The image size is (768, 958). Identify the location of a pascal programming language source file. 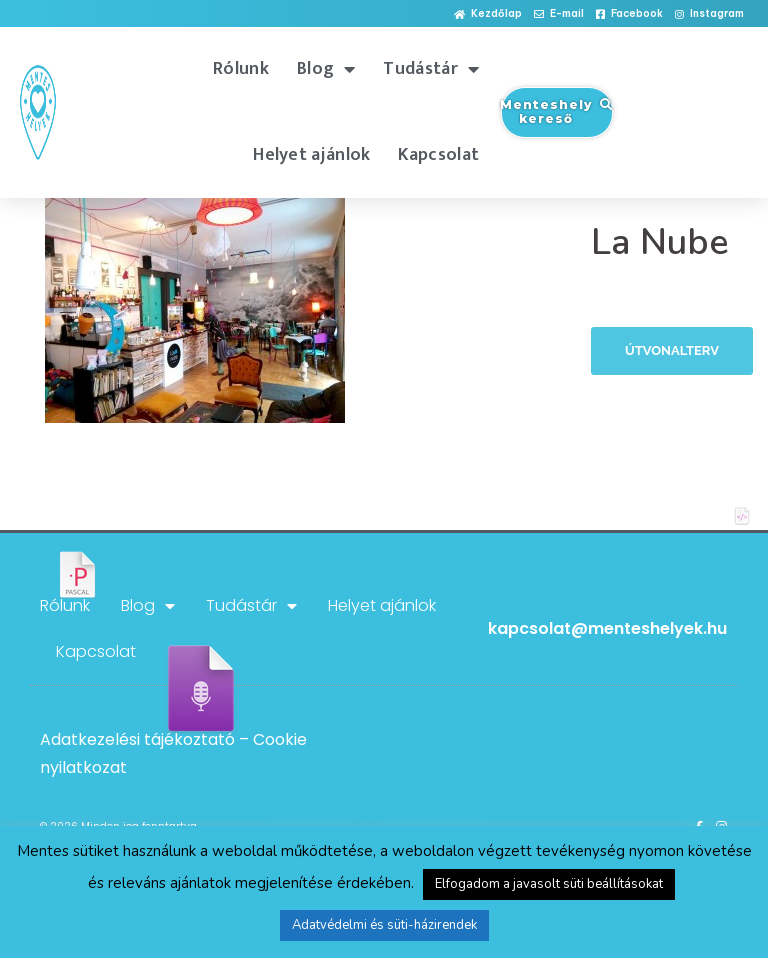
(77, 575).